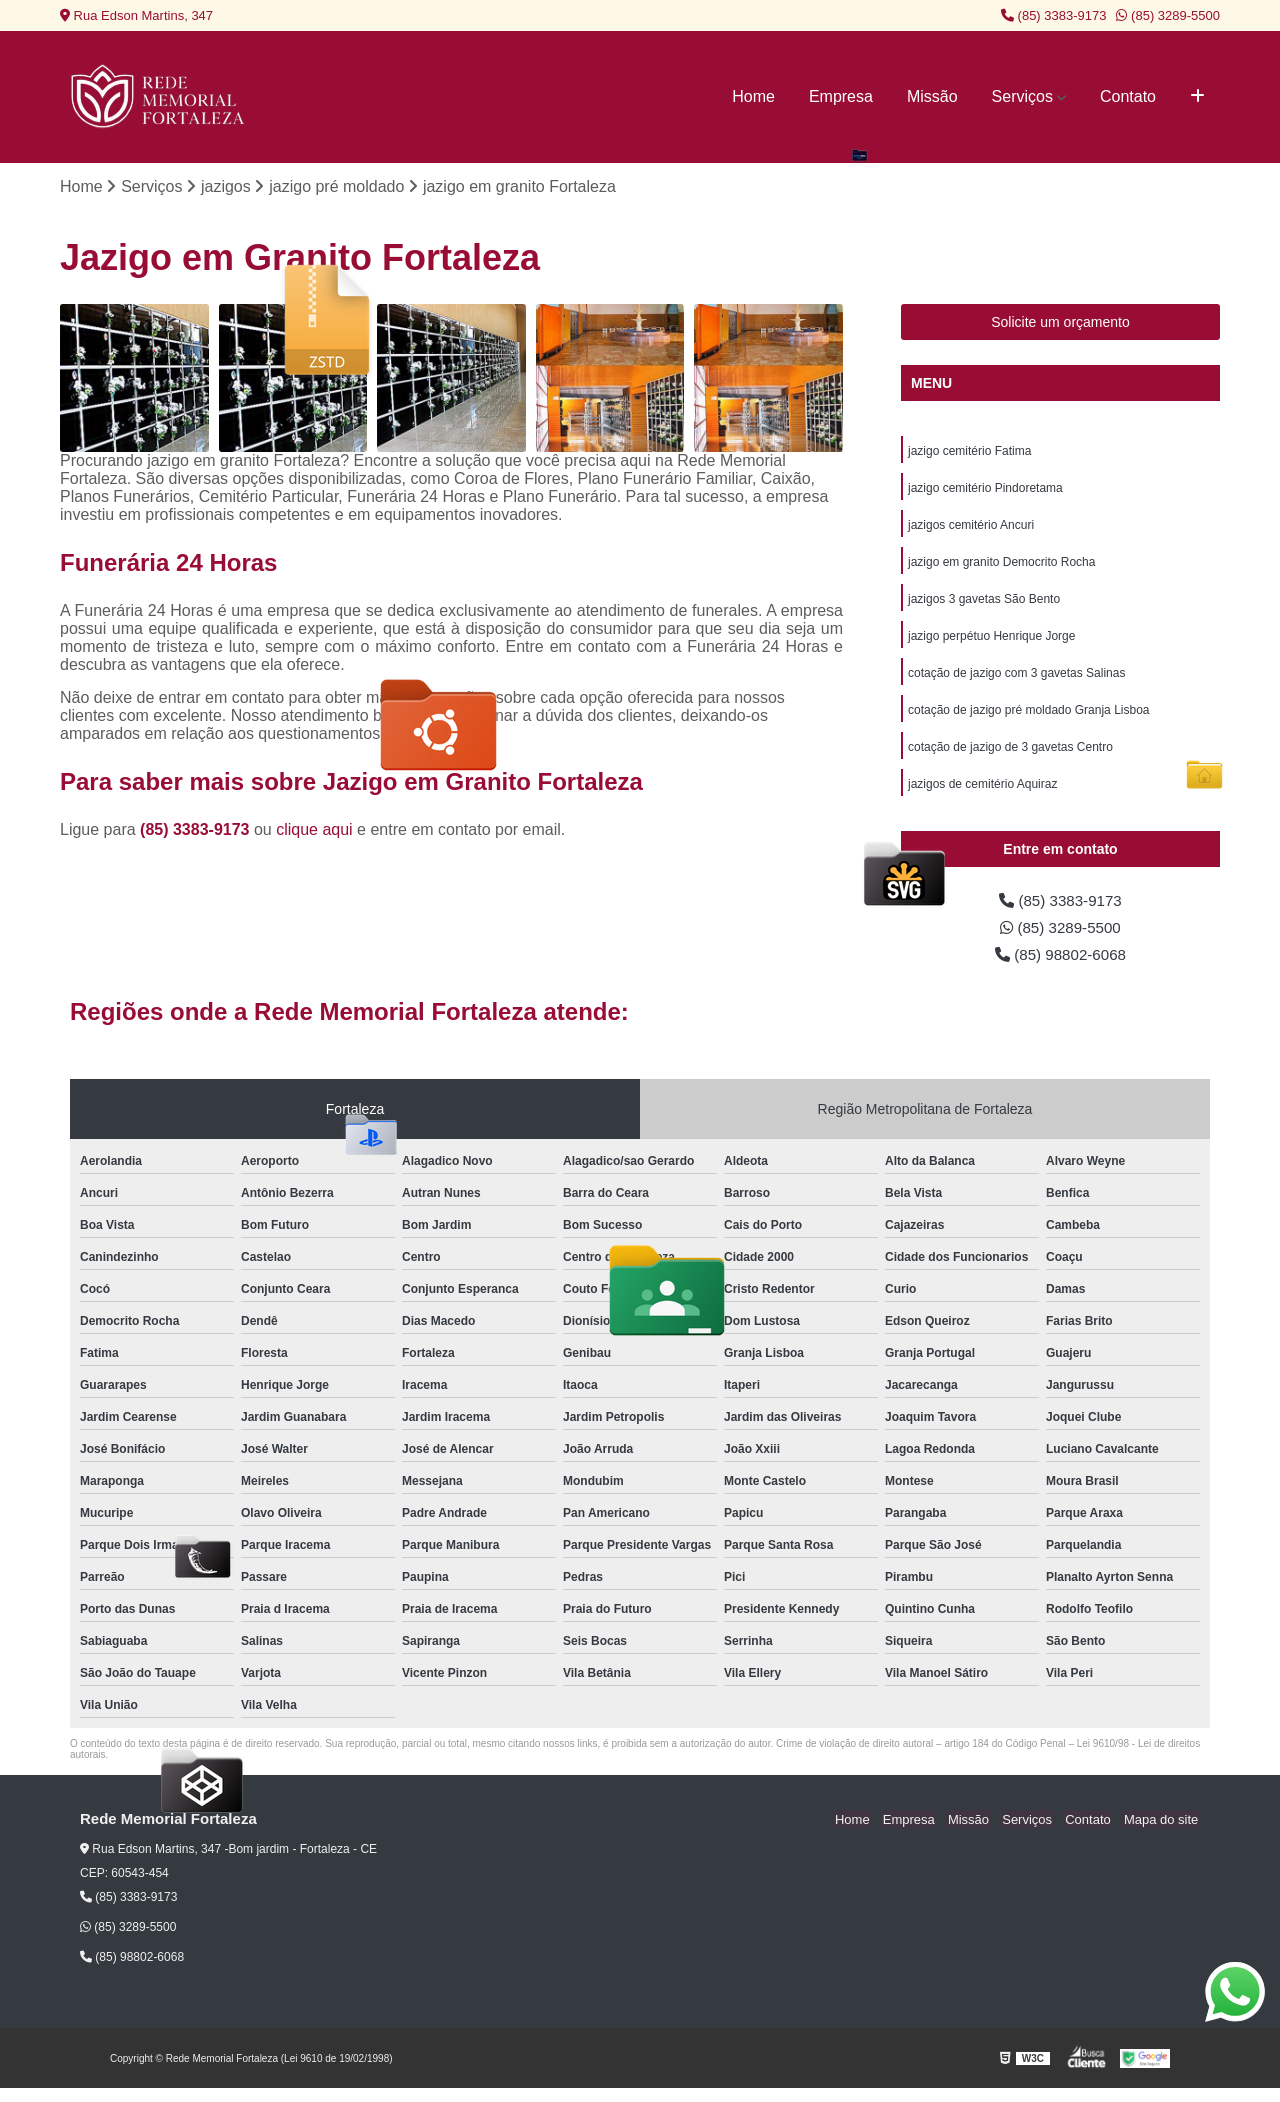 The image size is (1280, 2102). I want to click on open CodePen projects folder, so click(201, 1782).